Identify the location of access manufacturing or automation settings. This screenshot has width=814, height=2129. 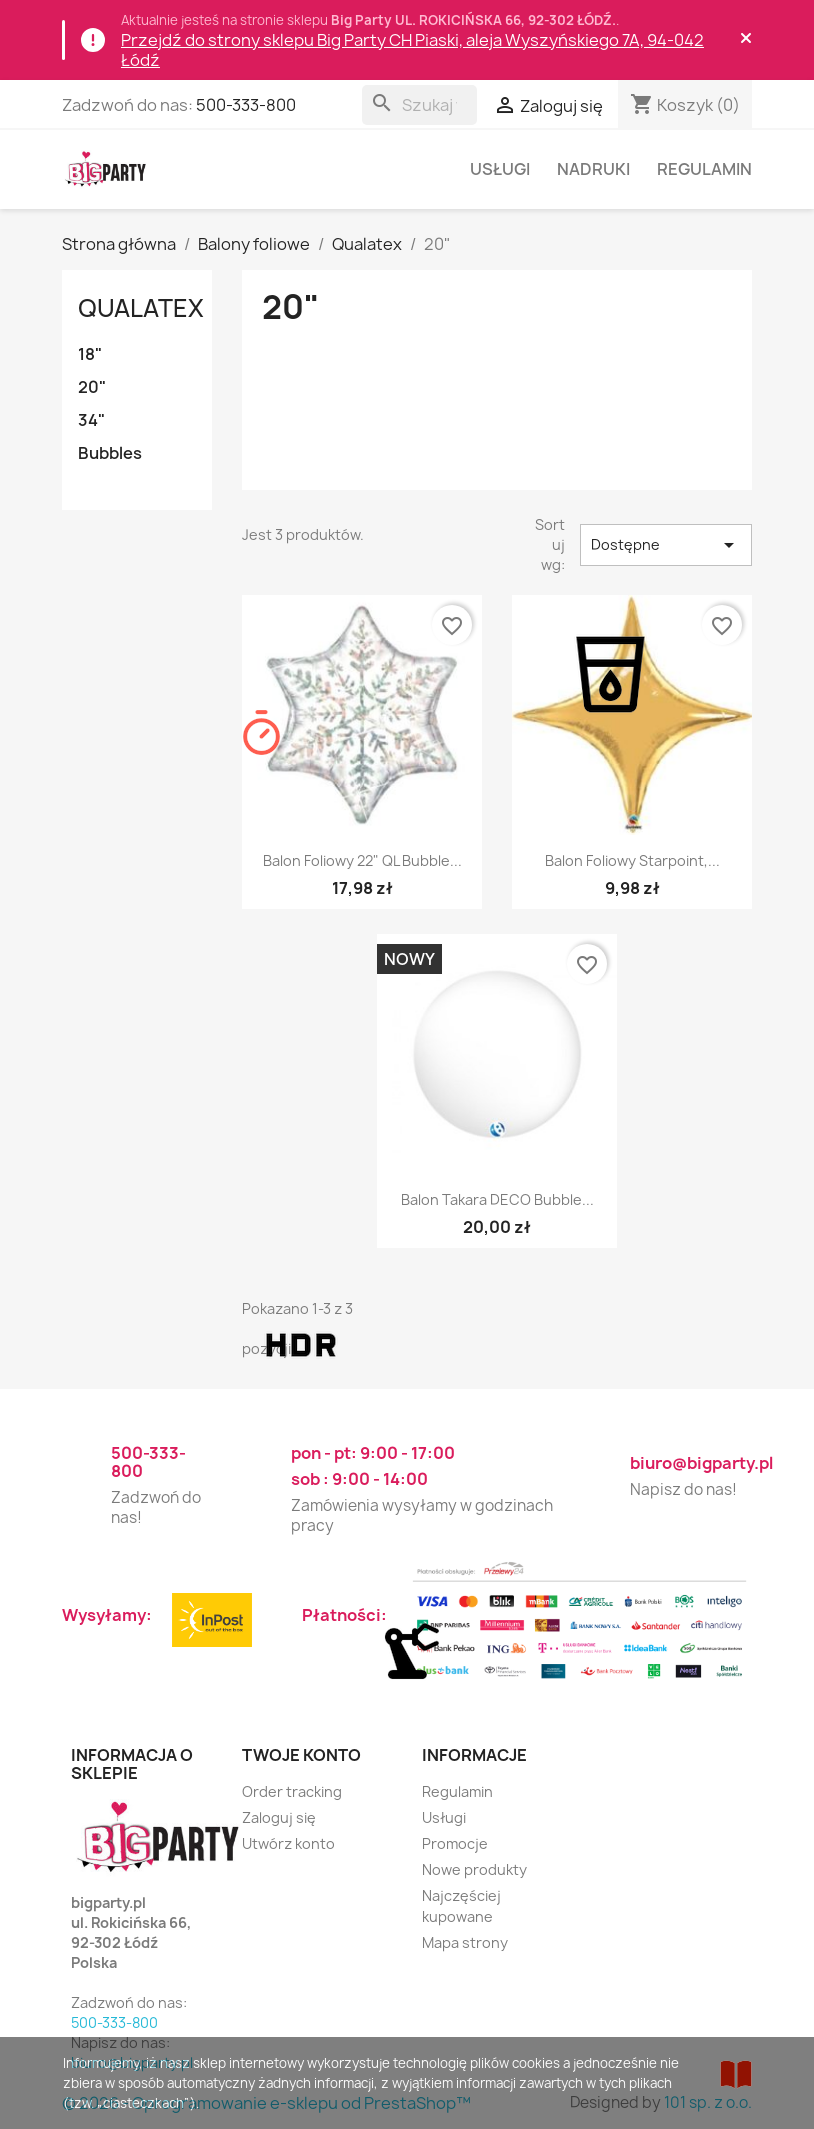
(412, 1652).